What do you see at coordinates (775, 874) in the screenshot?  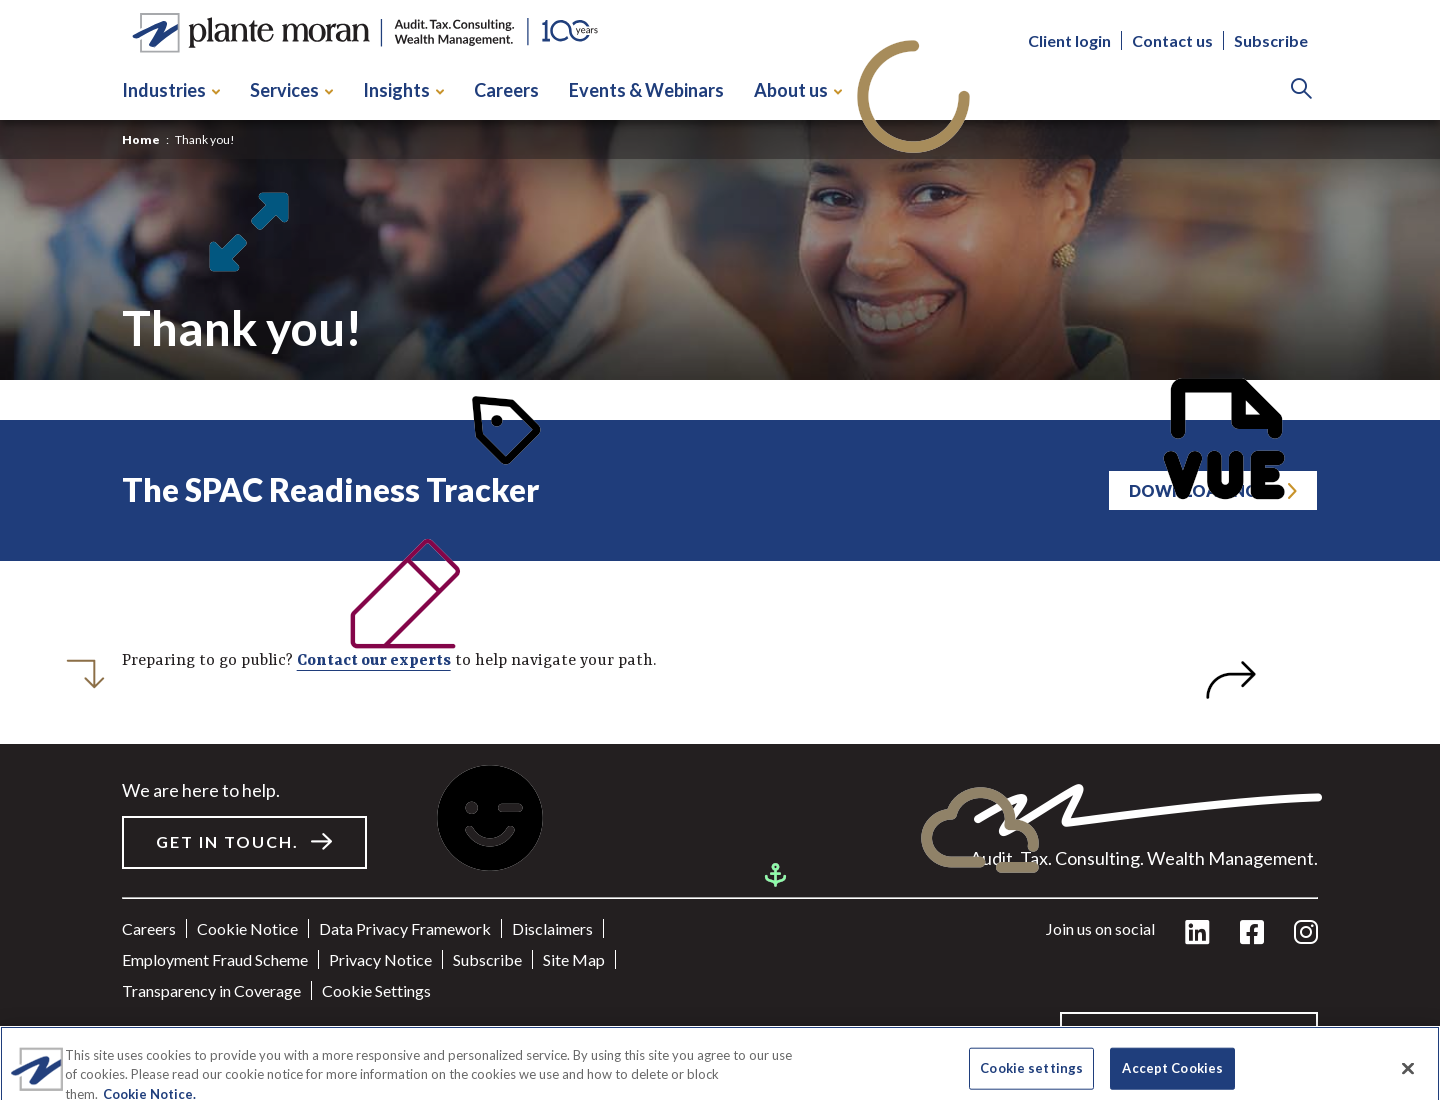 I see `anchor link to a specific section on a page` at bounding box center [775, 874].